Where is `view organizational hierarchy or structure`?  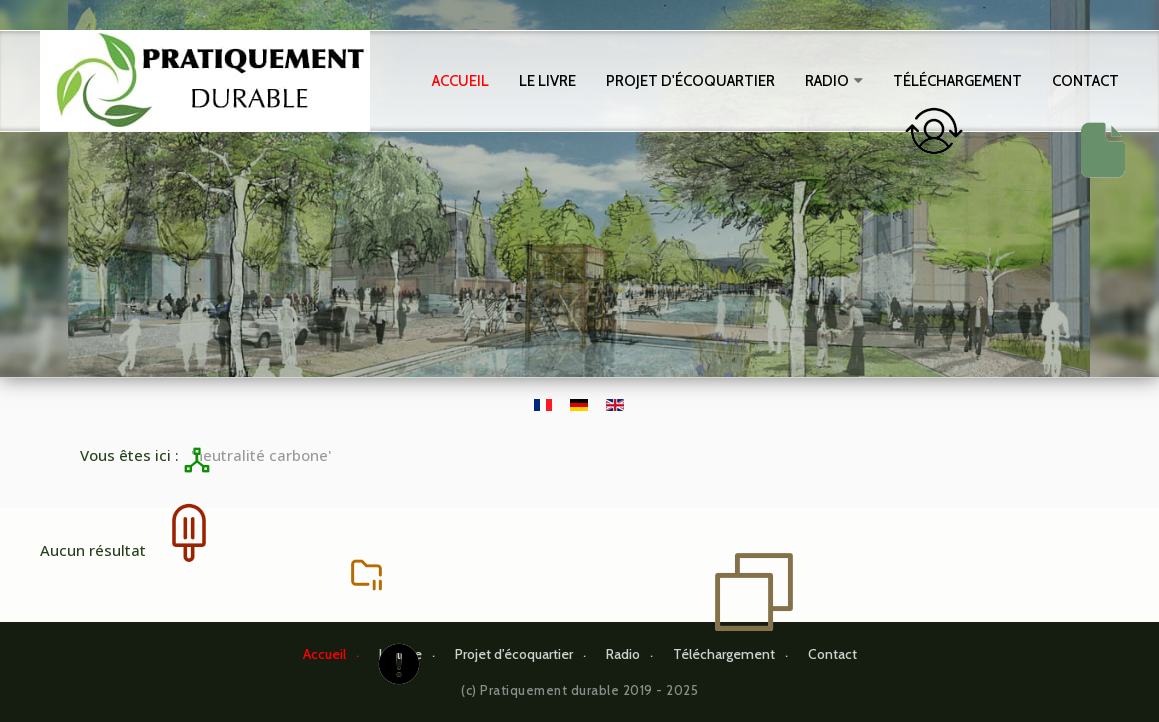 view organizational hierarchy or structure is located at coordinates (197, 460).